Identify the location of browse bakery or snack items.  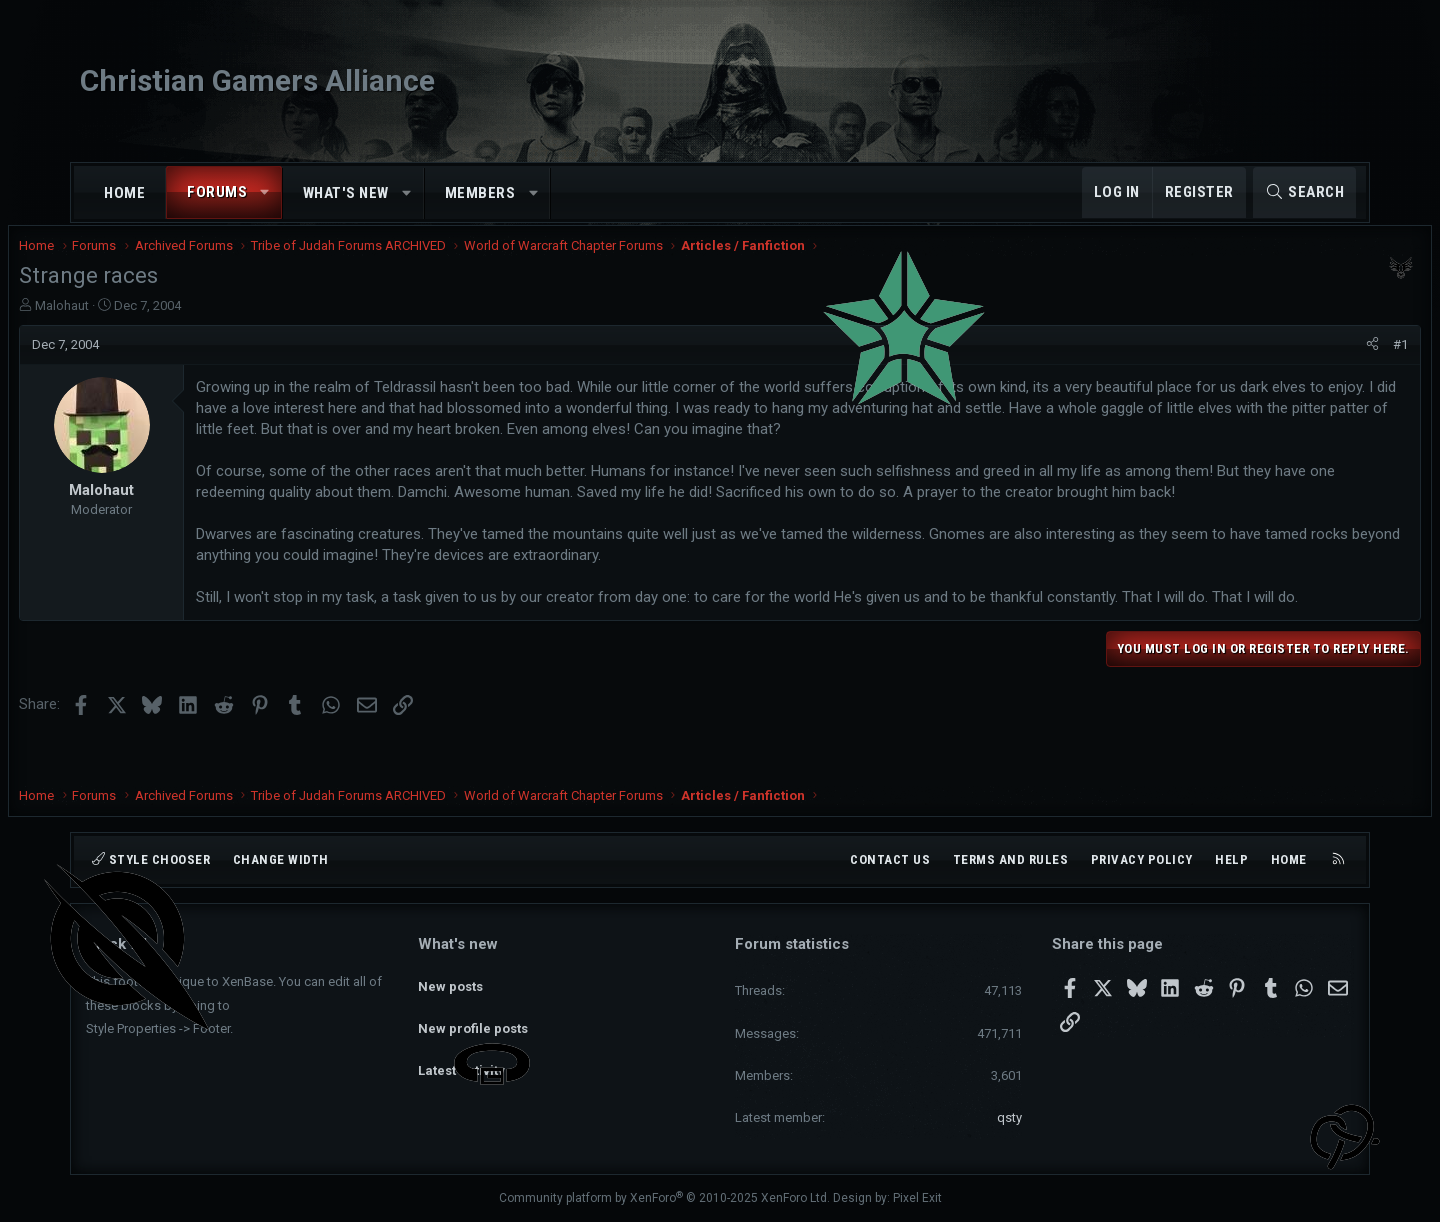
(1345, 1137).